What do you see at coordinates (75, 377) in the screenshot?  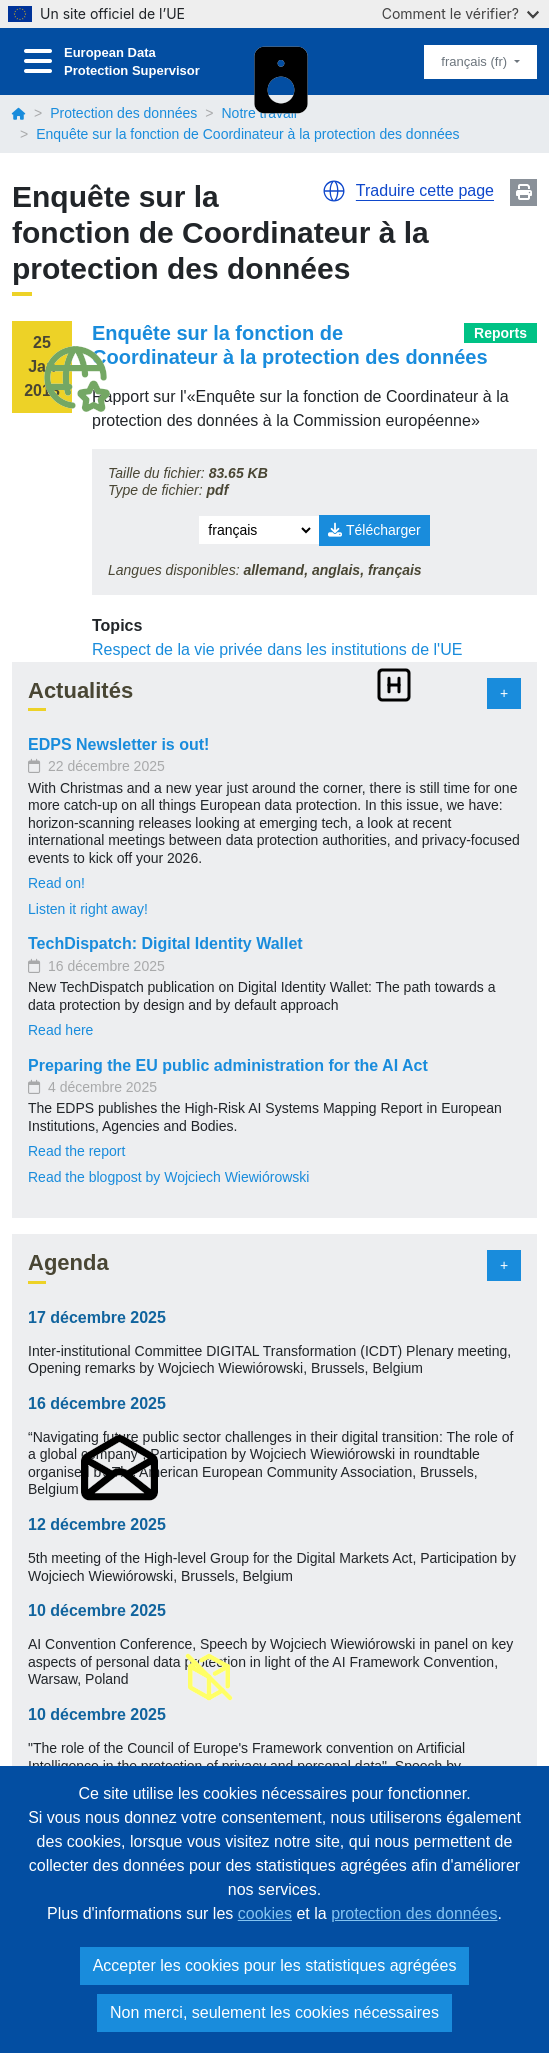 I see `add a website to favorites` at bounding box center [75, 377].